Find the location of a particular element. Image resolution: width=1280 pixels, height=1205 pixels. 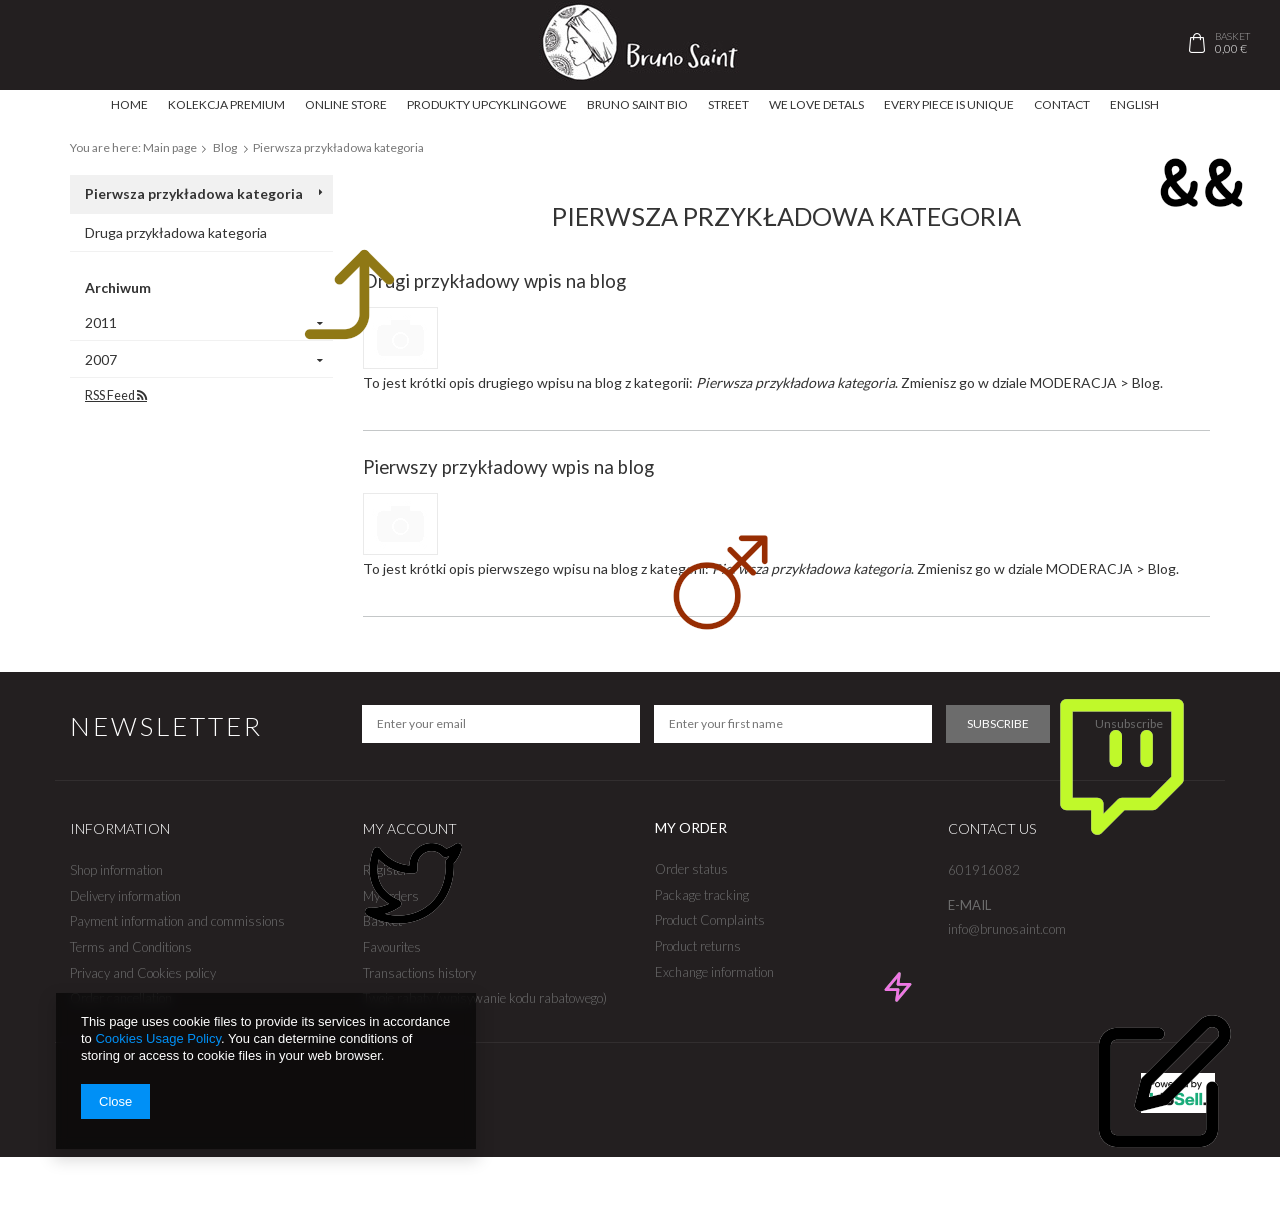

navigate forward and up in a directory is located at coordinates (349, 294).